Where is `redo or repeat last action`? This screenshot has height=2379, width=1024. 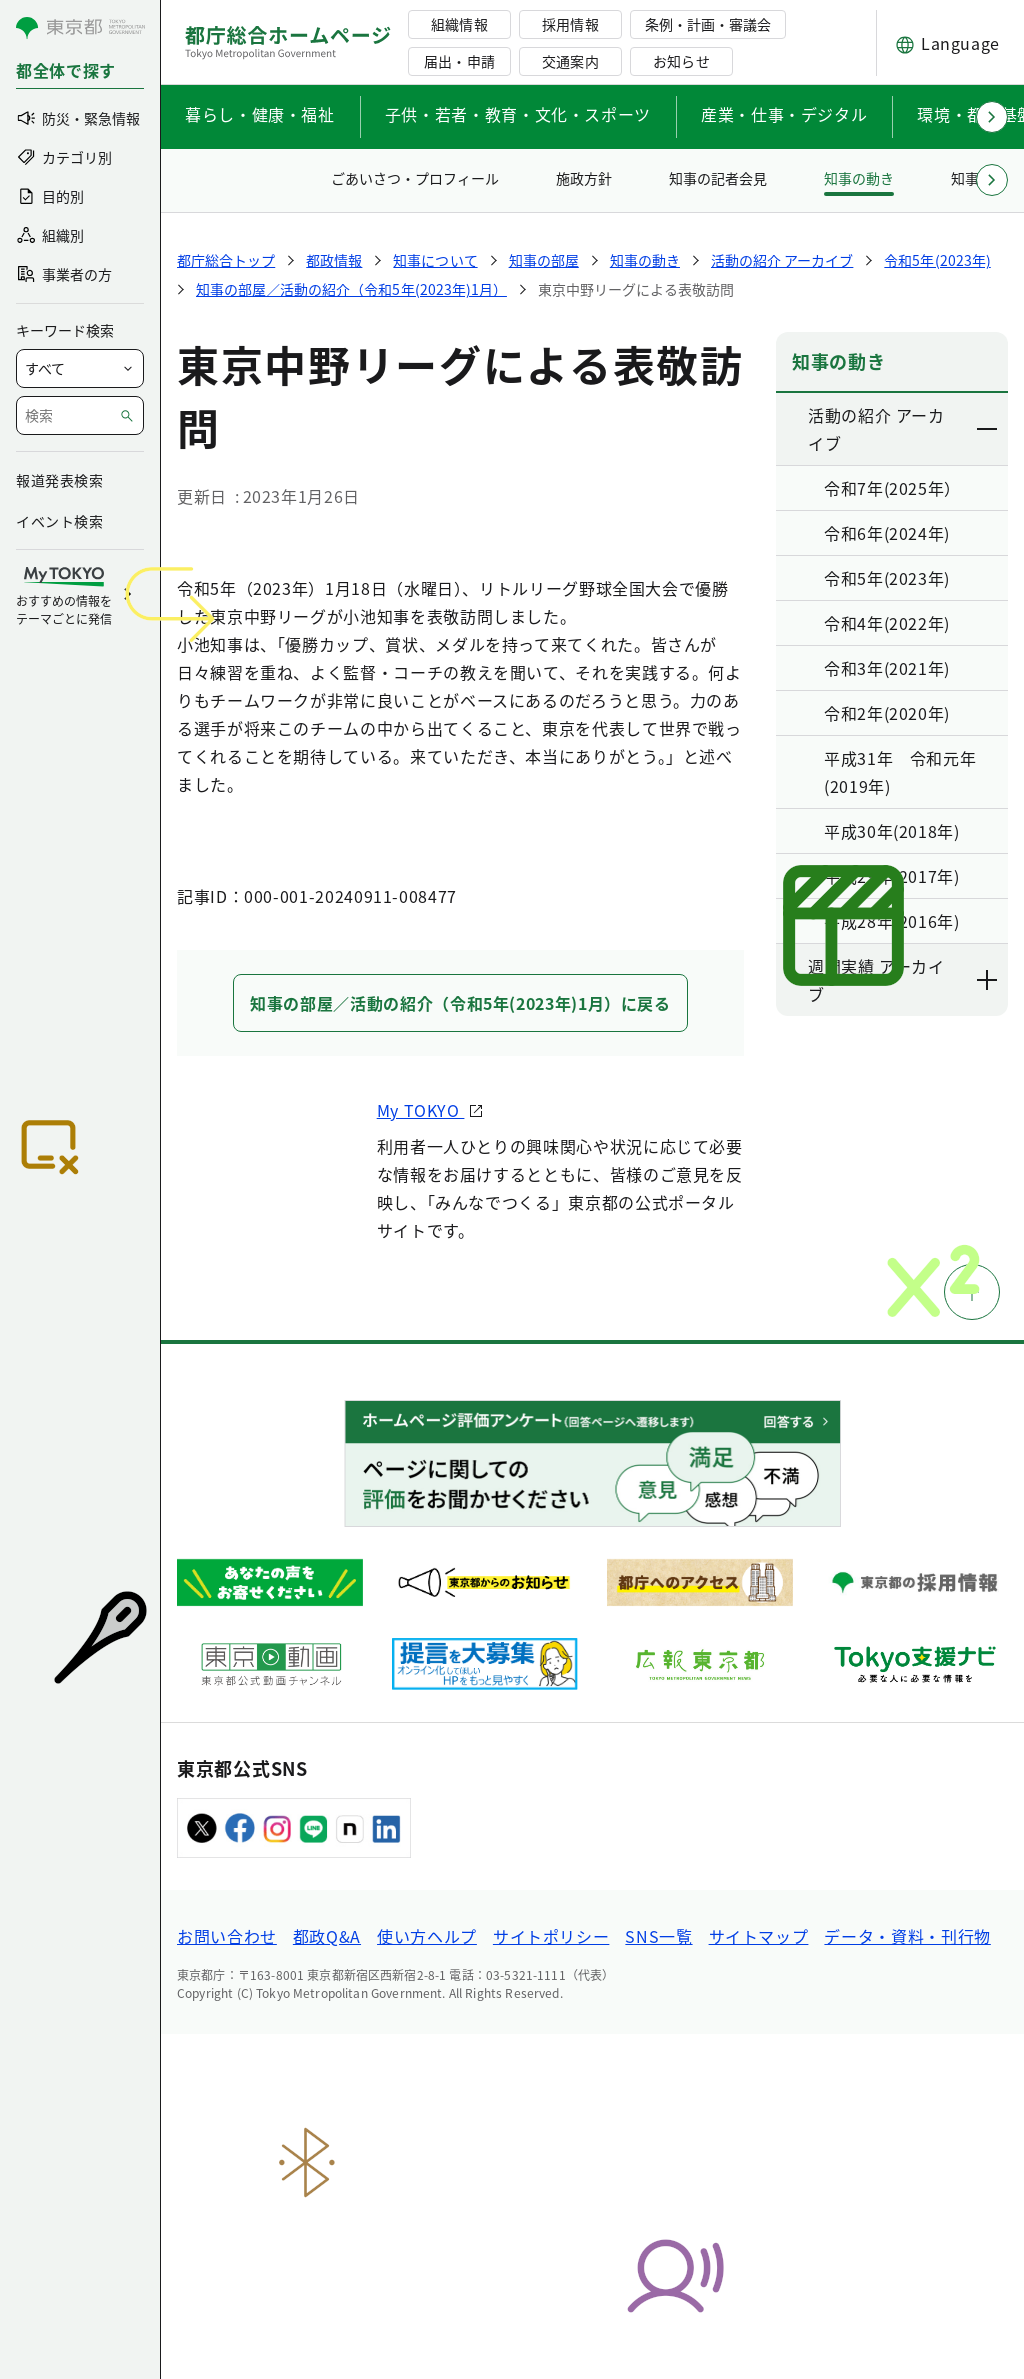 redo or repeat last action is located at coordinates (170, 601).